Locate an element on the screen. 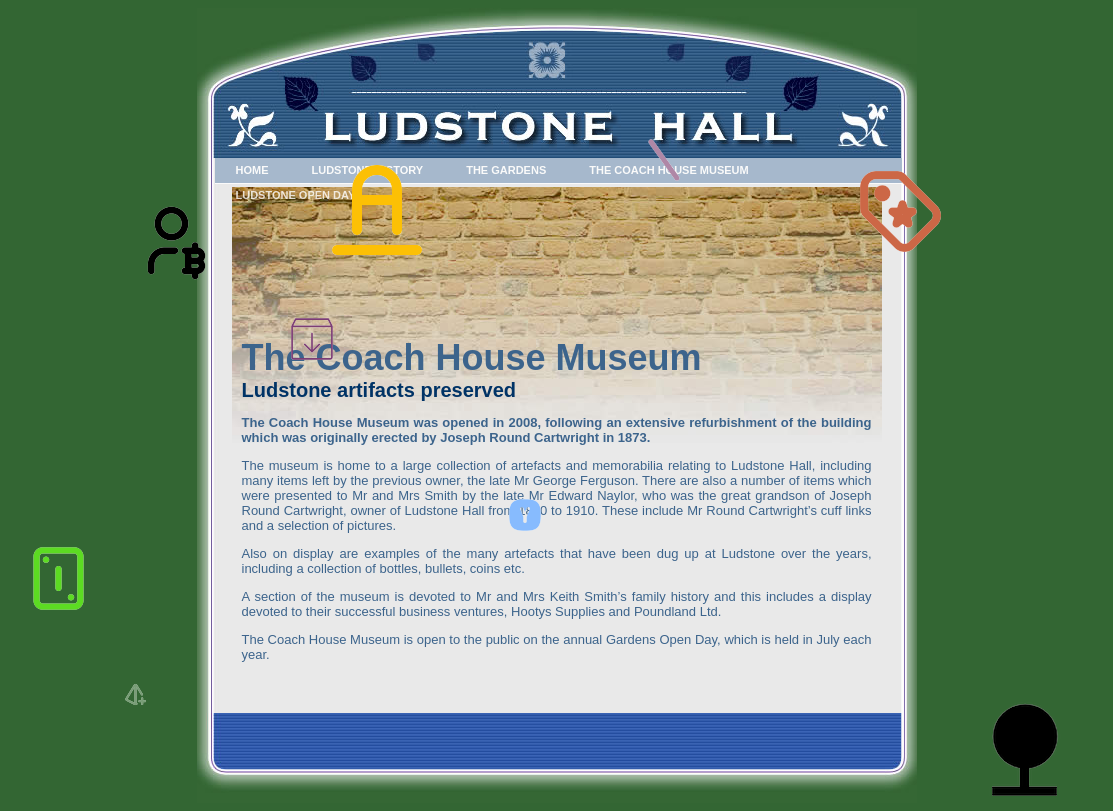  indicates a disabled or unavailable feature is located at coordinates (664, 160).